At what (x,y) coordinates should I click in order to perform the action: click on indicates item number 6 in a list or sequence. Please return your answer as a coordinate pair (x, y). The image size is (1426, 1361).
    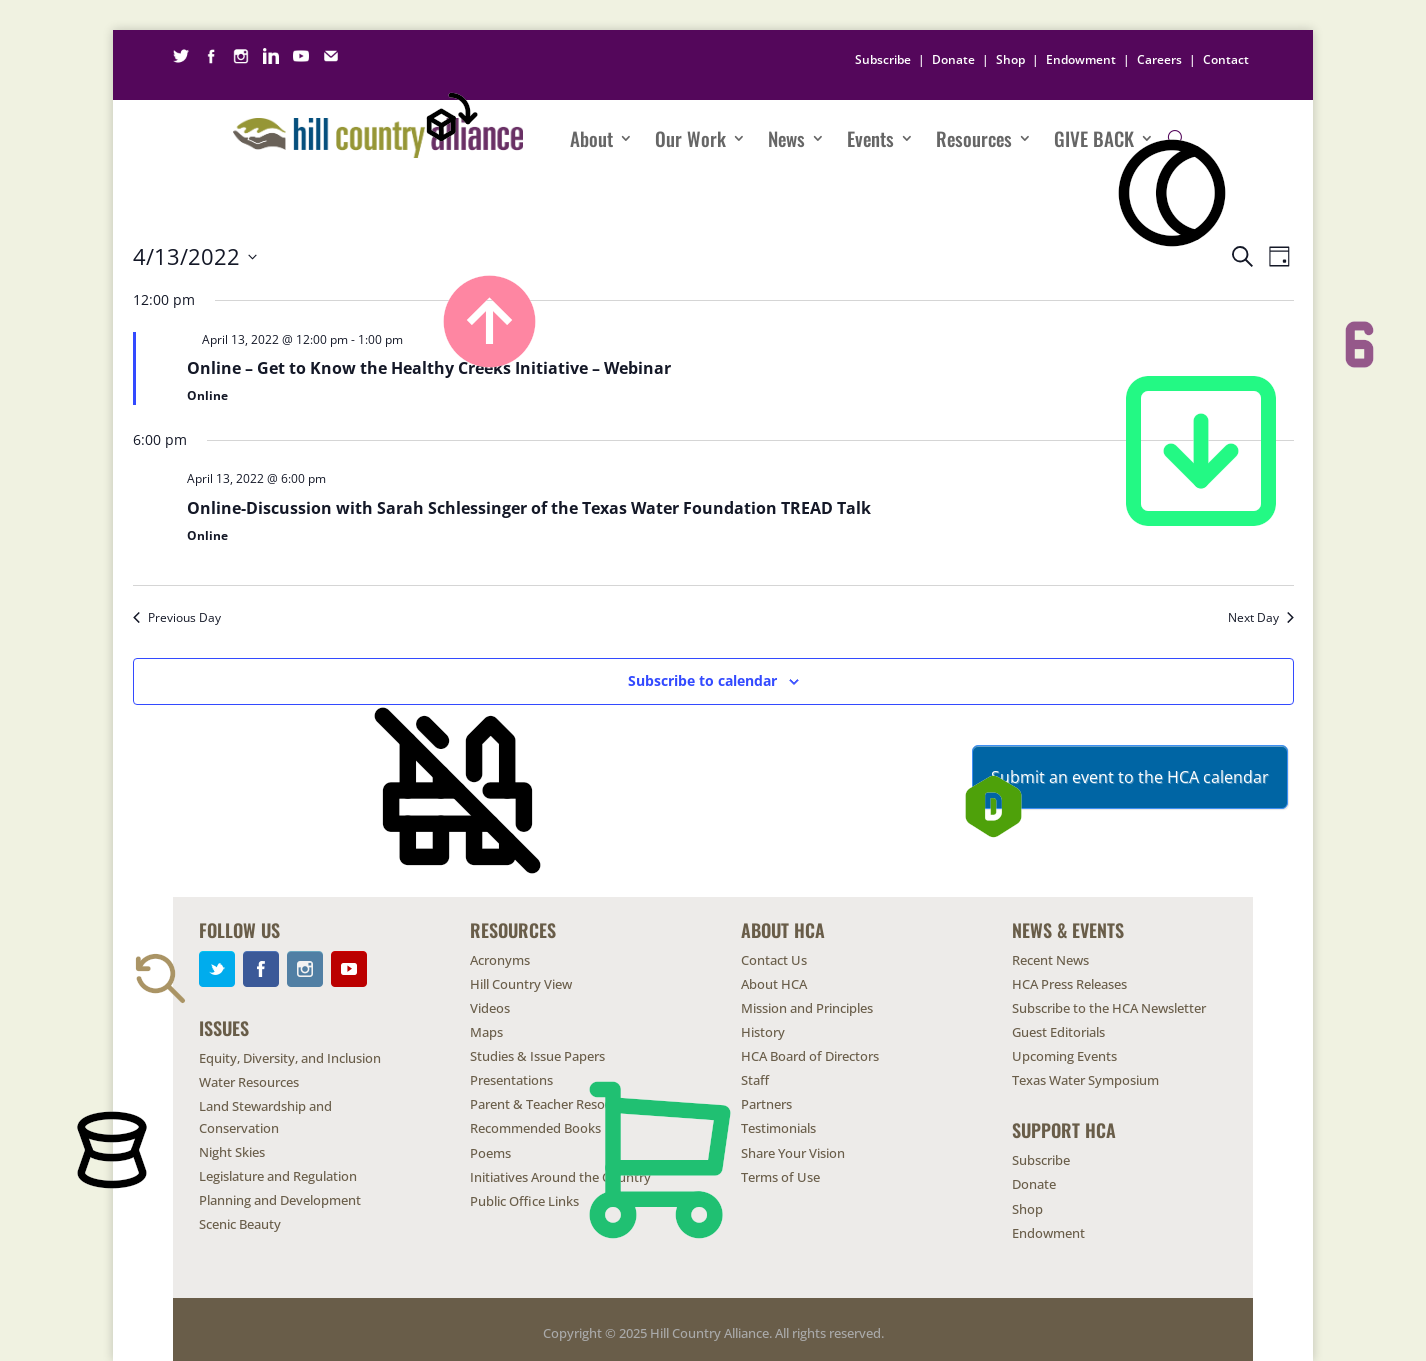
    Looking at the image, I should click on (1359, 344).